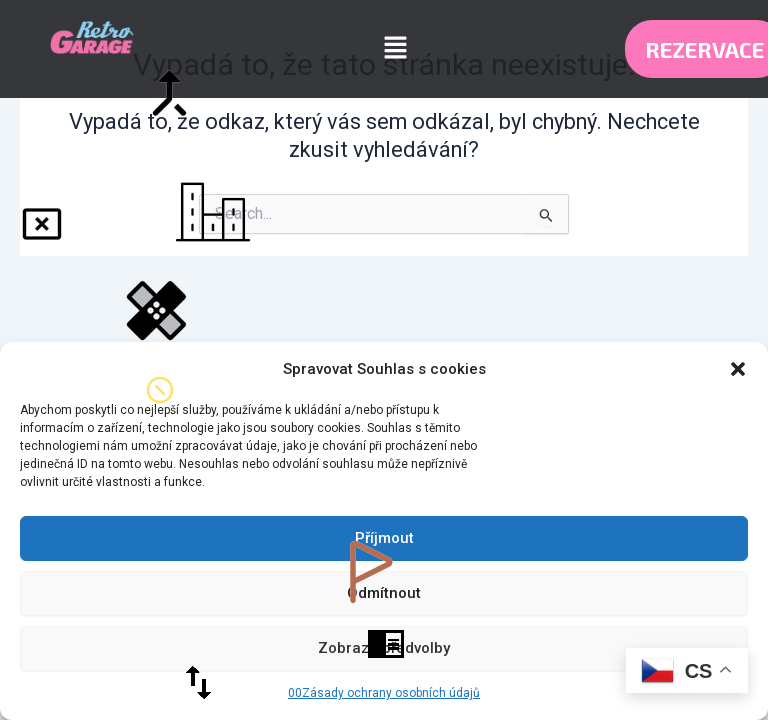 The width and height of the screenshot is (768, 720). I want to click on view city or urban locations, so click(213, 212).